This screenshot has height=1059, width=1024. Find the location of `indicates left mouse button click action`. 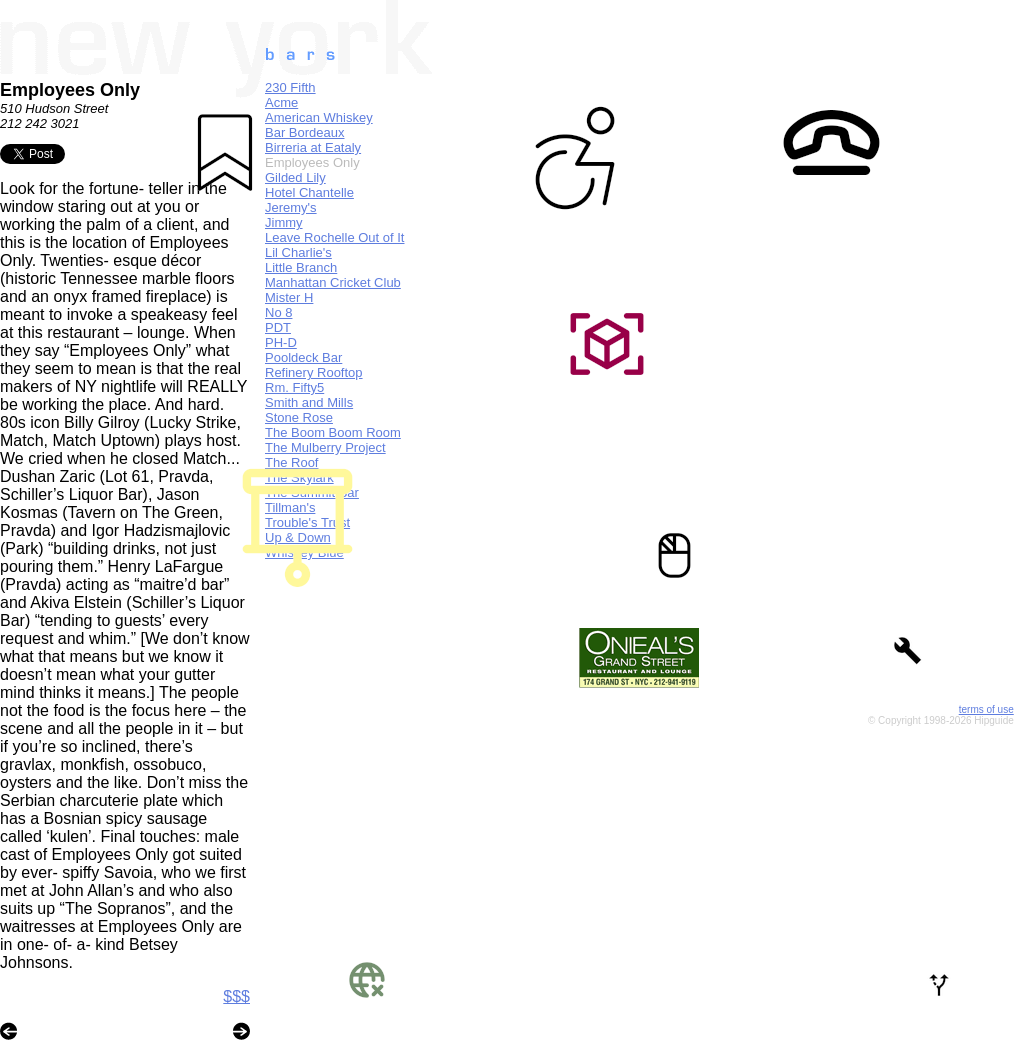

indicates left mouse button click action is located at coordinates (674, 555).